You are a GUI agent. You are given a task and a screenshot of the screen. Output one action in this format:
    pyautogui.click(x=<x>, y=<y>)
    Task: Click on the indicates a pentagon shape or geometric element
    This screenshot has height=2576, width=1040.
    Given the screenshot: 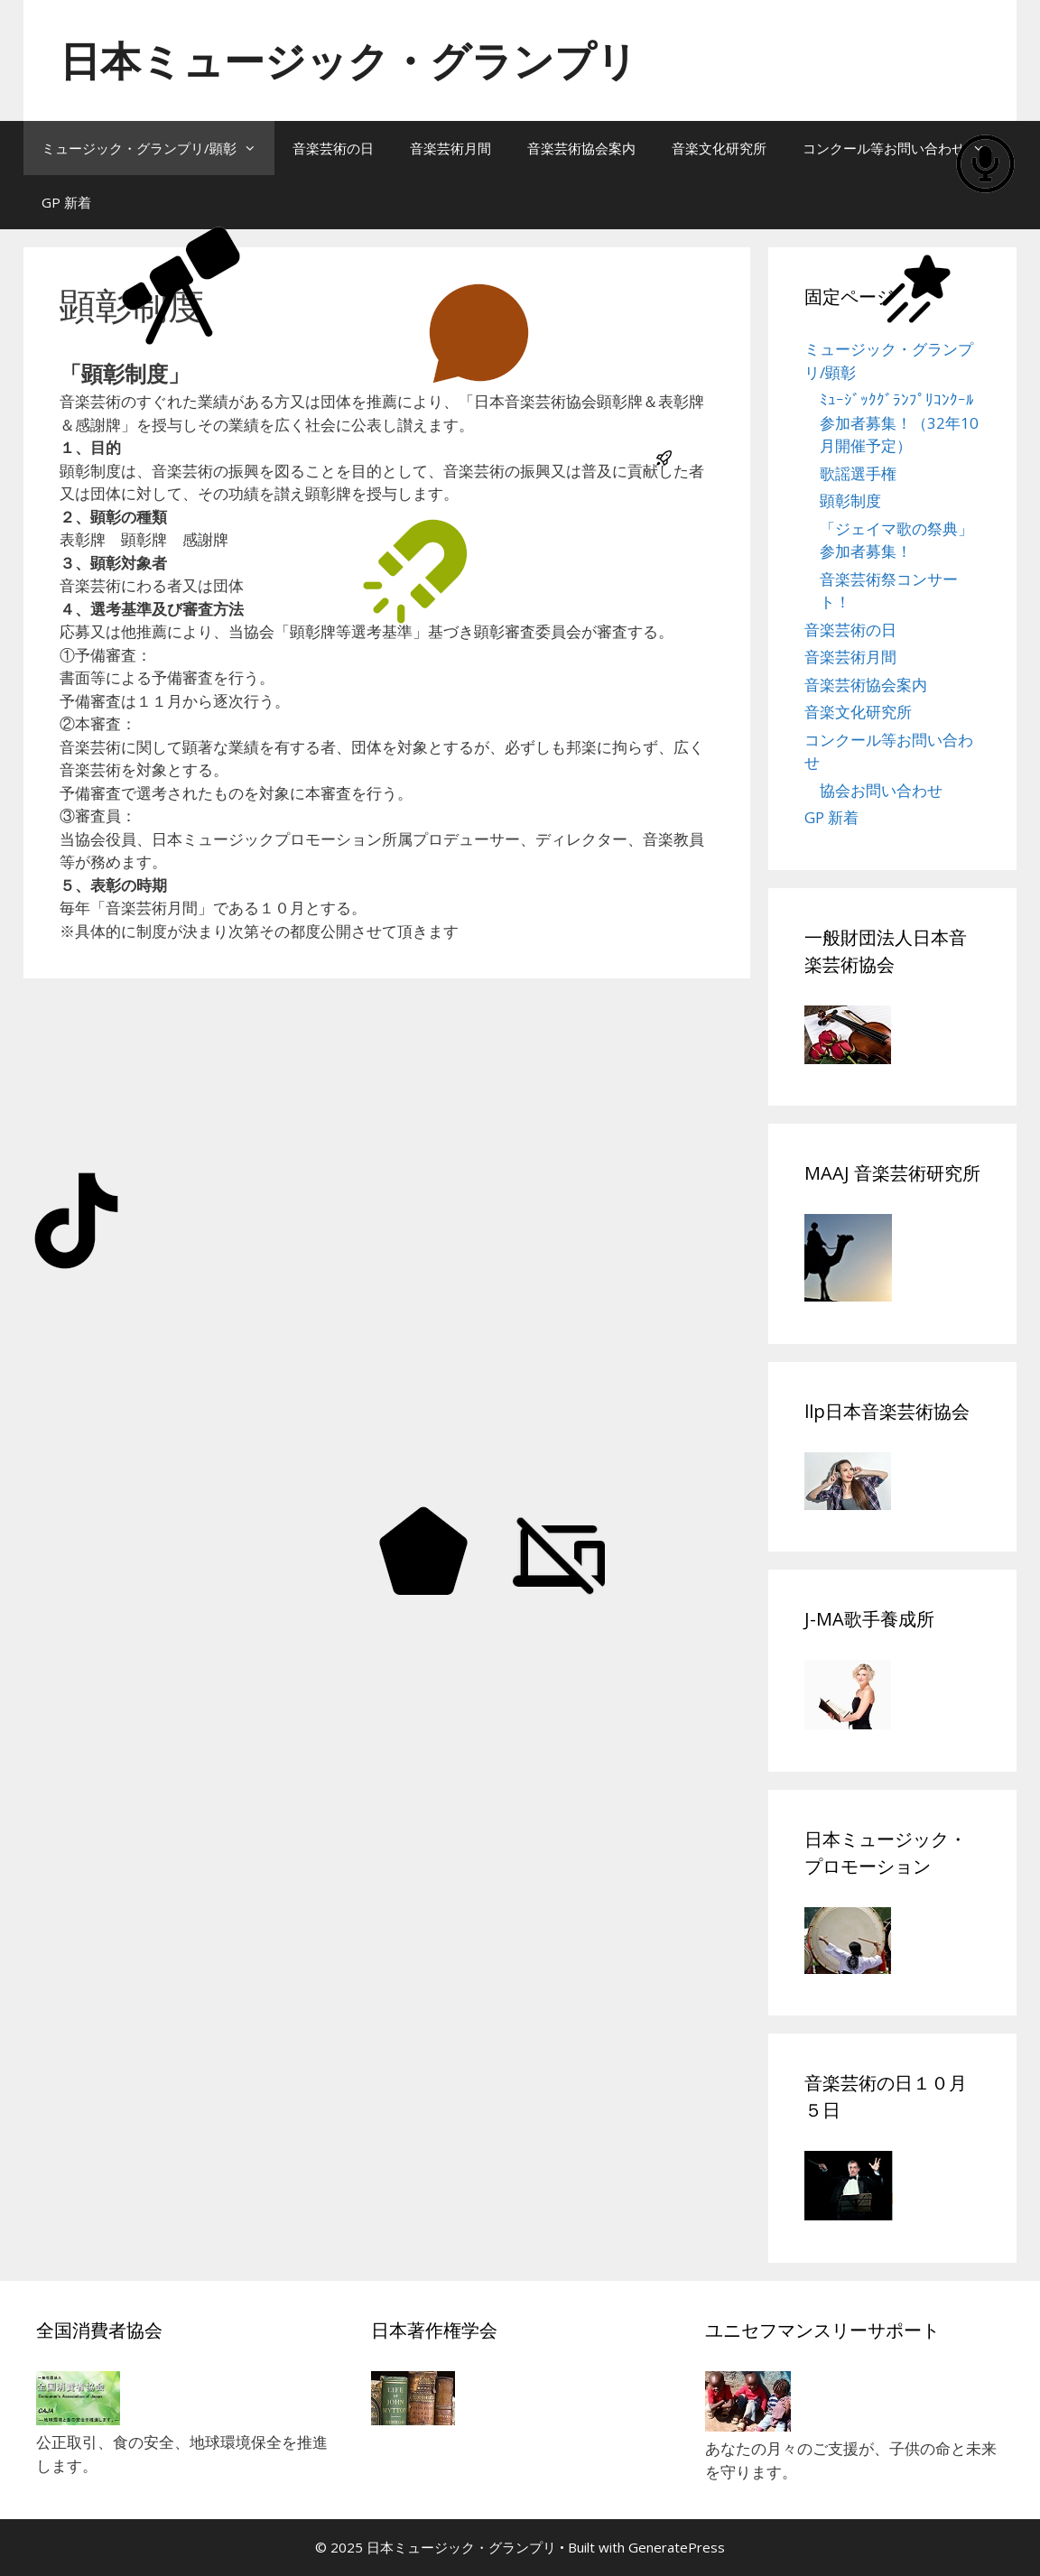 What is the action you would take?
    pyautogui.click(x=423, y=1554)
    